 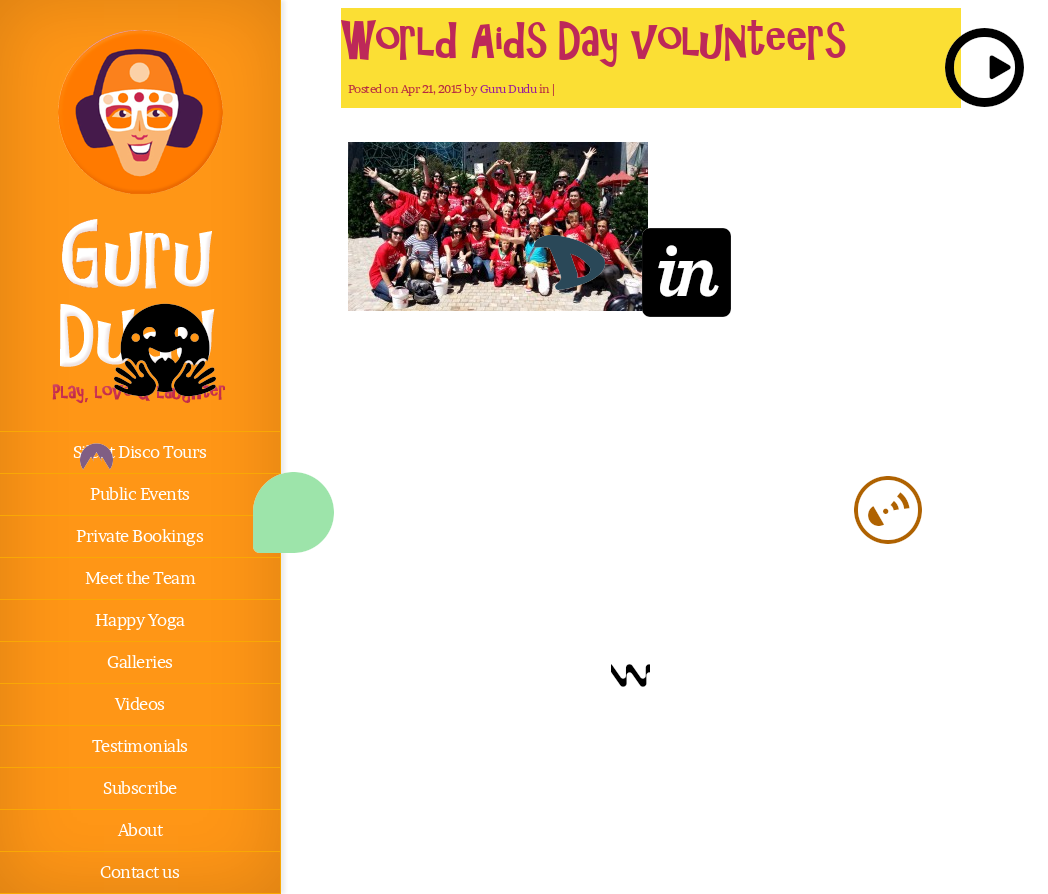 I want to click on open disroot platform services, so click(x=569, y=262).